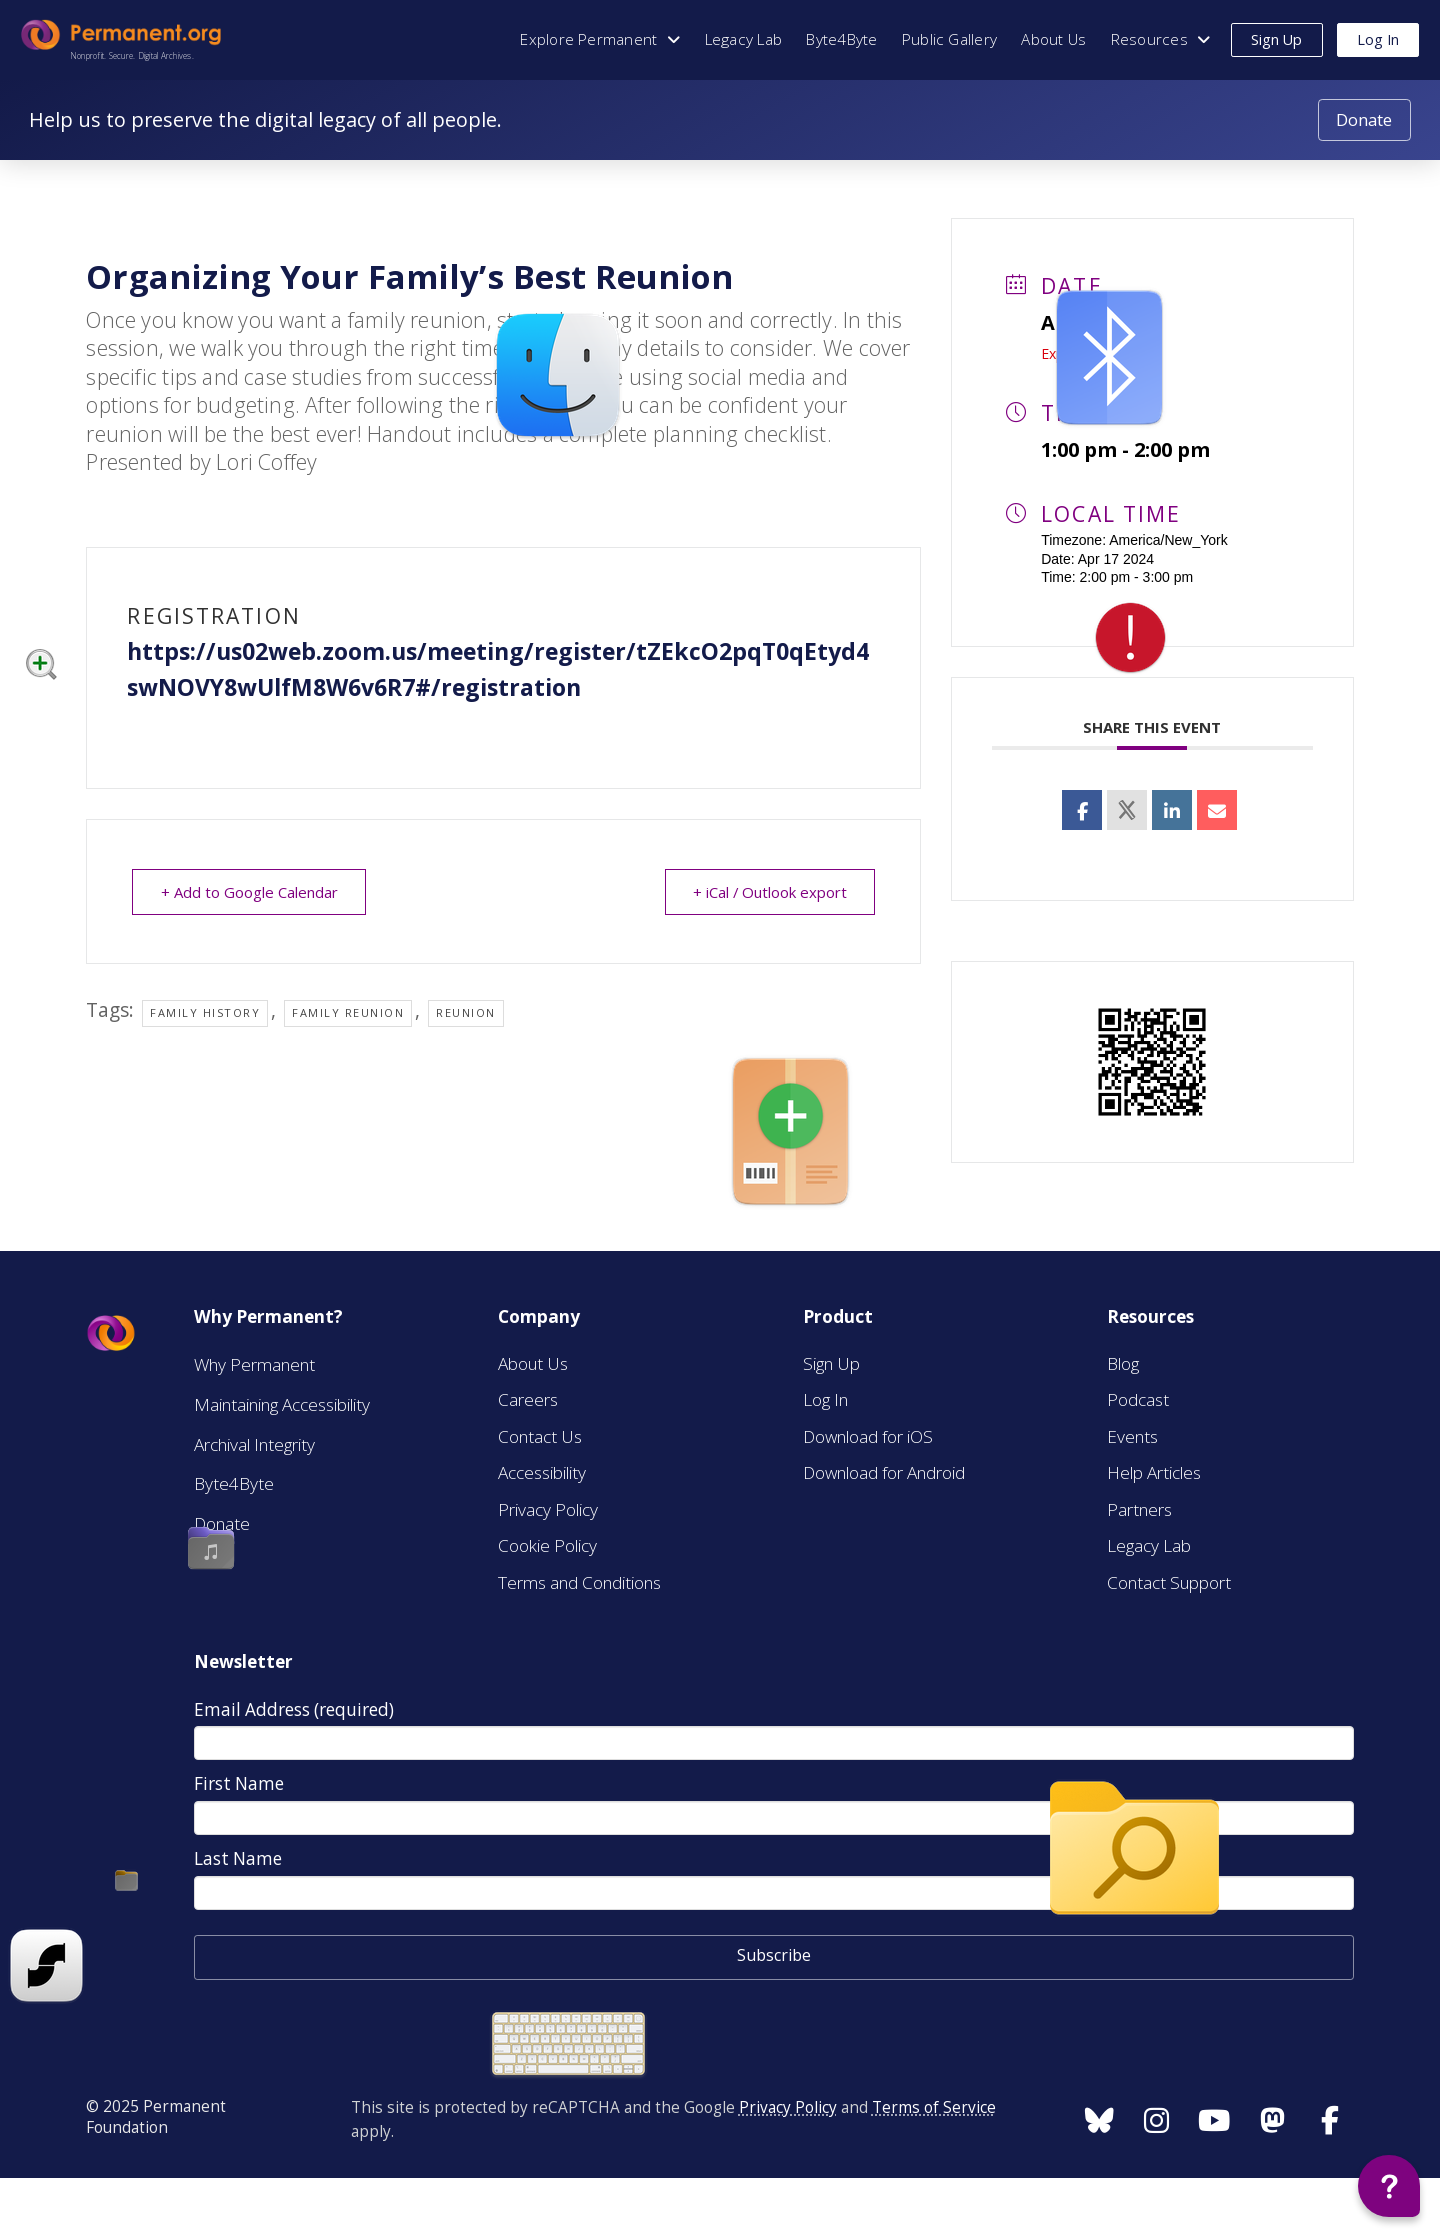 The height and width of the screenshot is (2237, 1440). Describe the element at coordinates (1109, 357) in the screenshot. I see `indicates bluetooth is currently enabled and active` at that location.